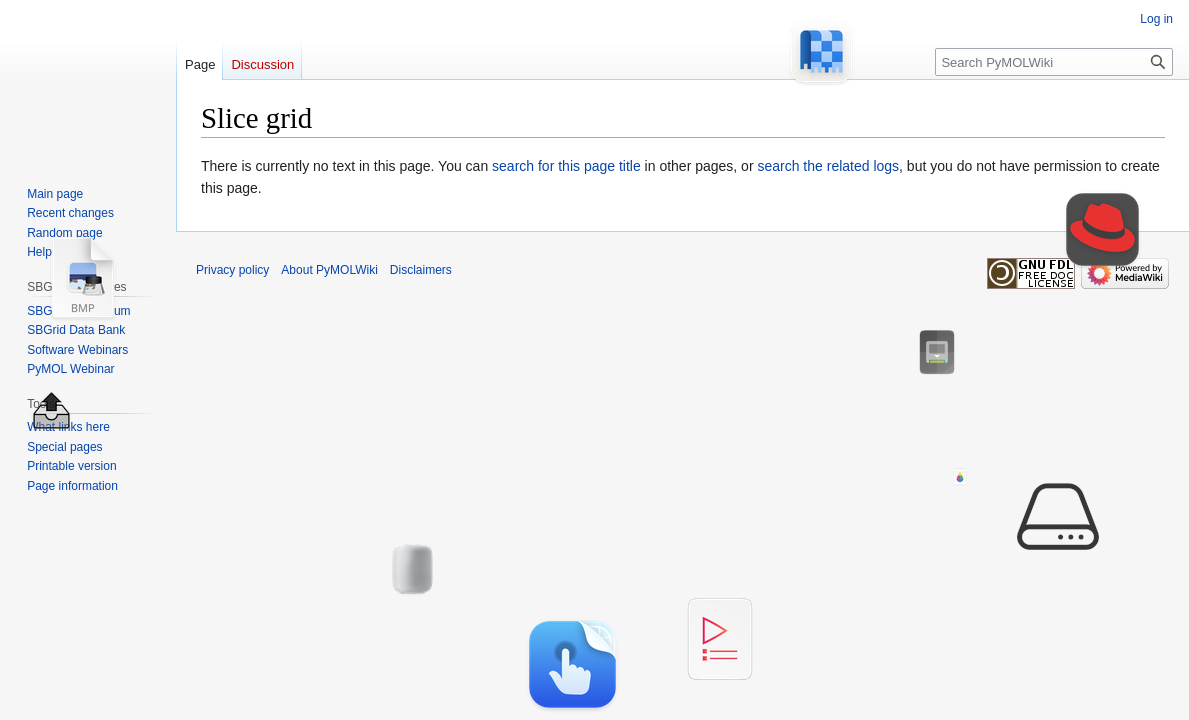 Image resolution: width=1189 pixels, height=720 pixels. Describe the element at coordinates (821, 51) in the screenshot. I see `open Blanket ambient sound app` at that location.